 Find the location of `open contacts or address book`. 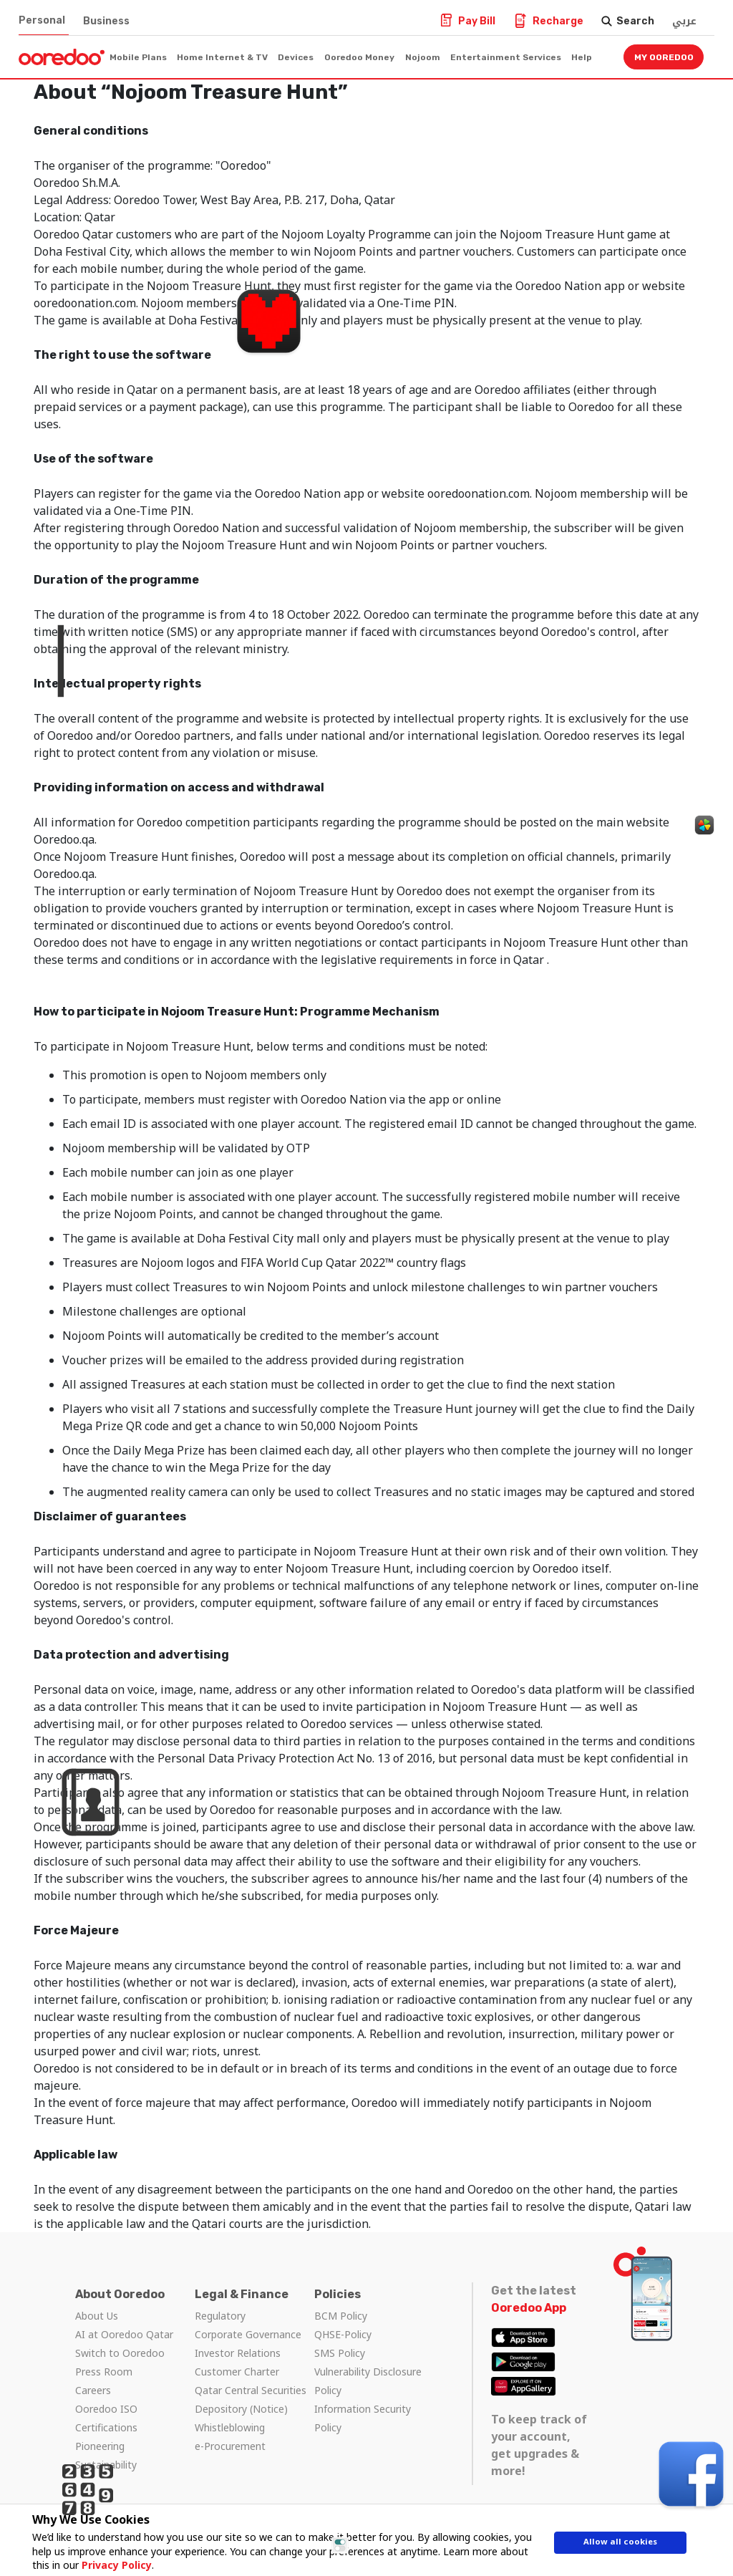

open contacts or address book is located at coordinates (90, 1802).